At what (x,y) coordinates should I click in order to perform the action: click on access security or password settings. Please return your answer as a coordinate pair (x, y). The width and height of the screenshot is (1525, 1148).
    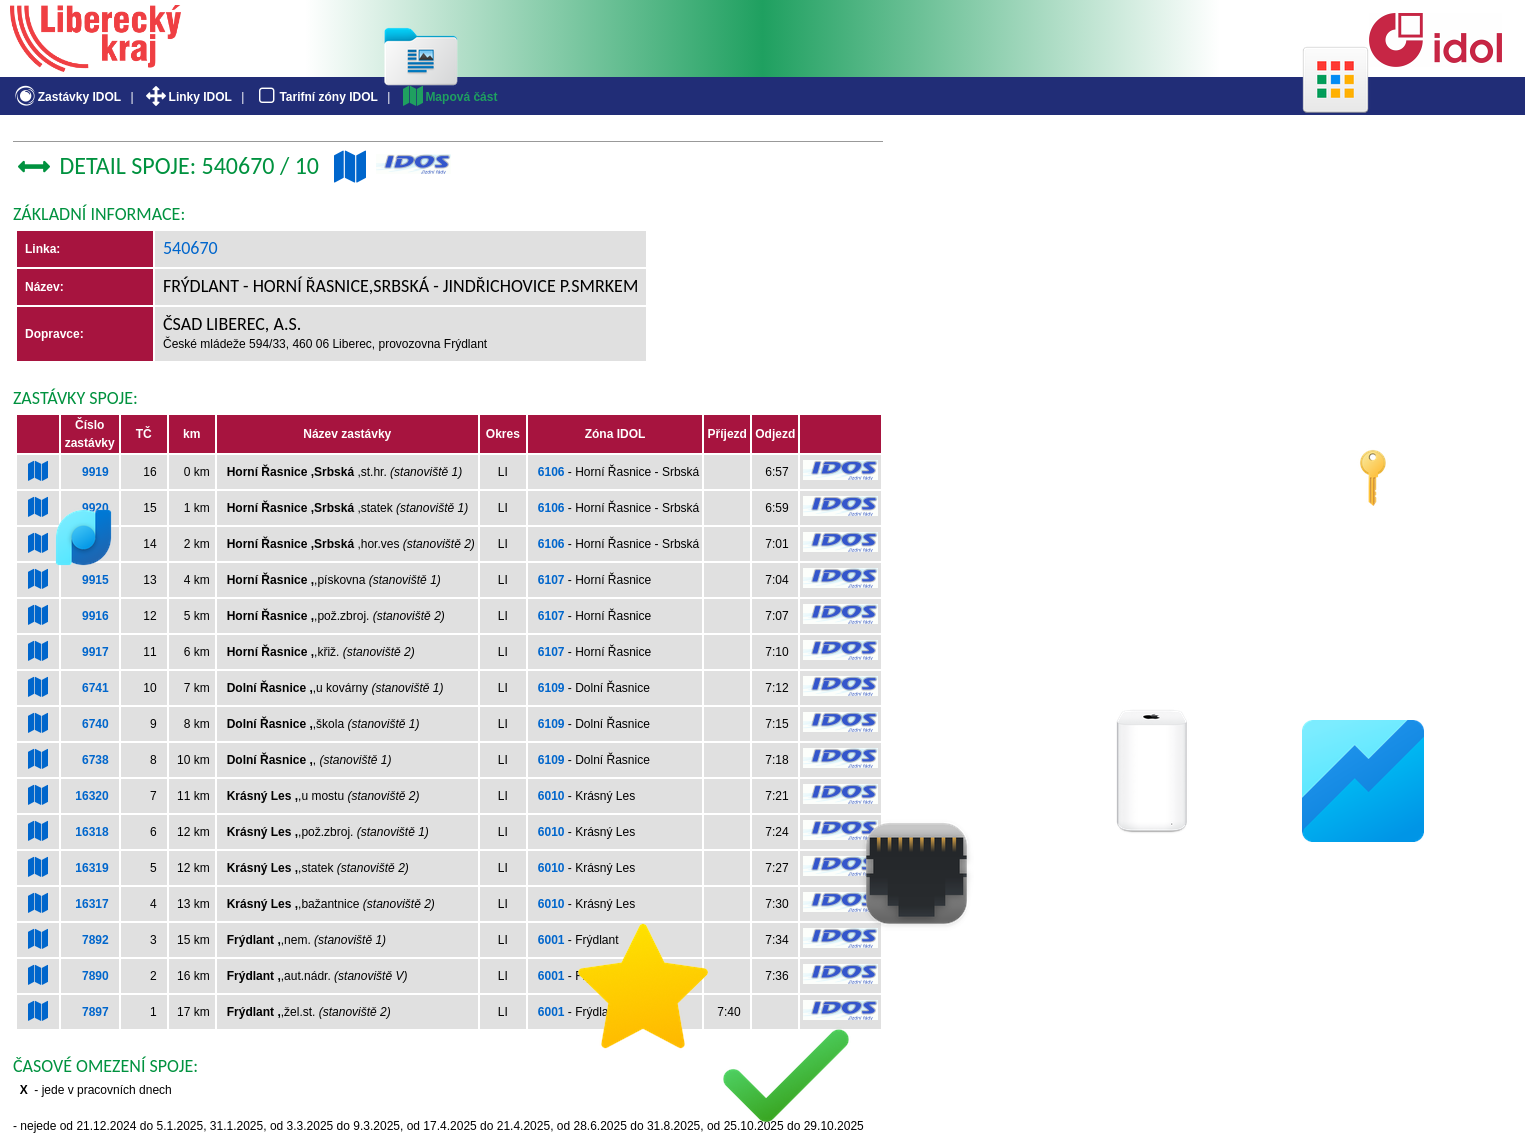
    Looking at the image, I should click on (1373, 478).